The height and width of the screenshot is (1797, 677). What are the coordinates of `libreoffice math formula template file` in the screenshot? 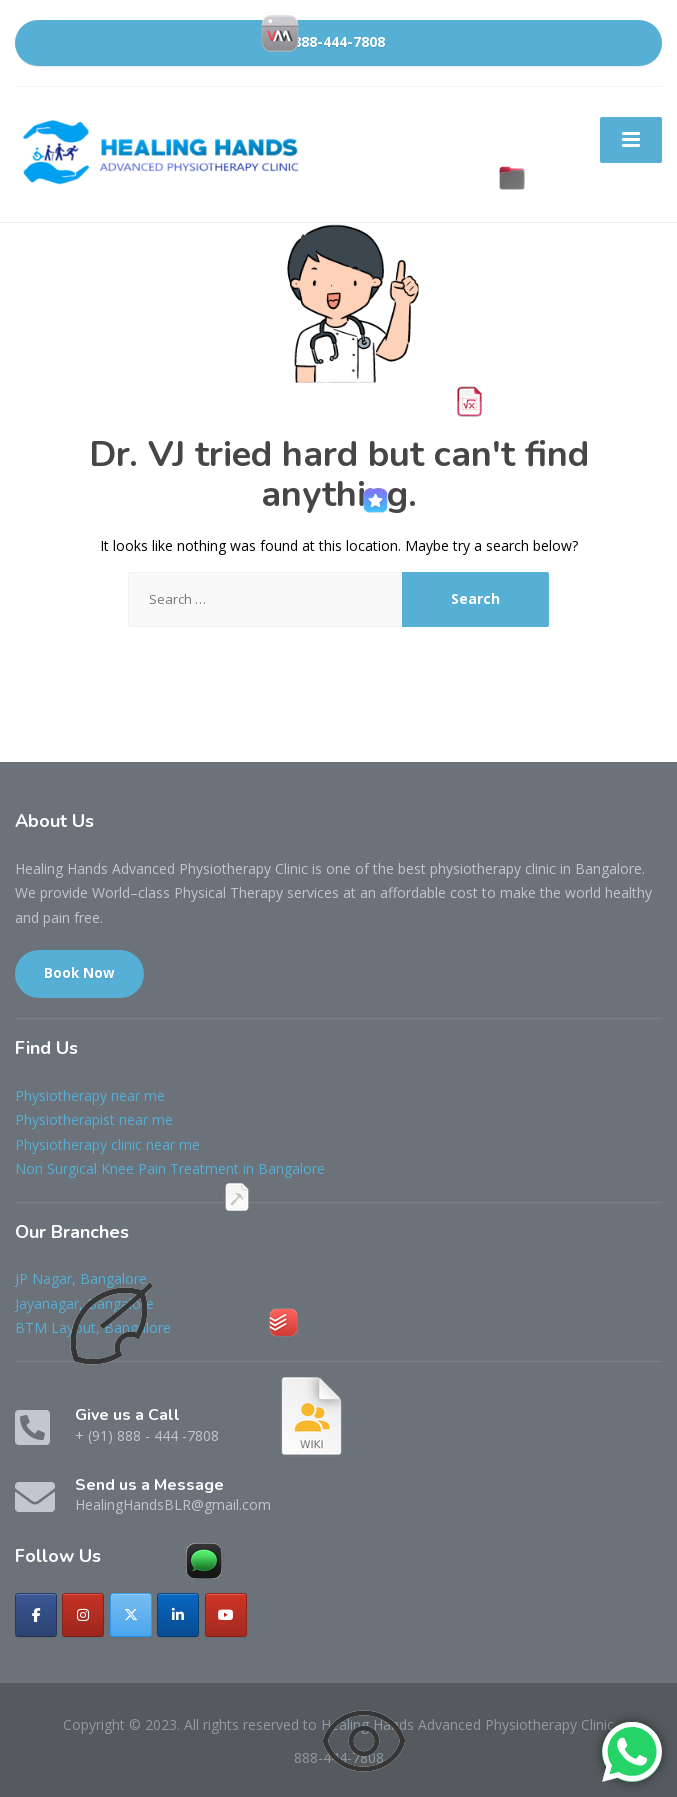 It's located at (469, 401).